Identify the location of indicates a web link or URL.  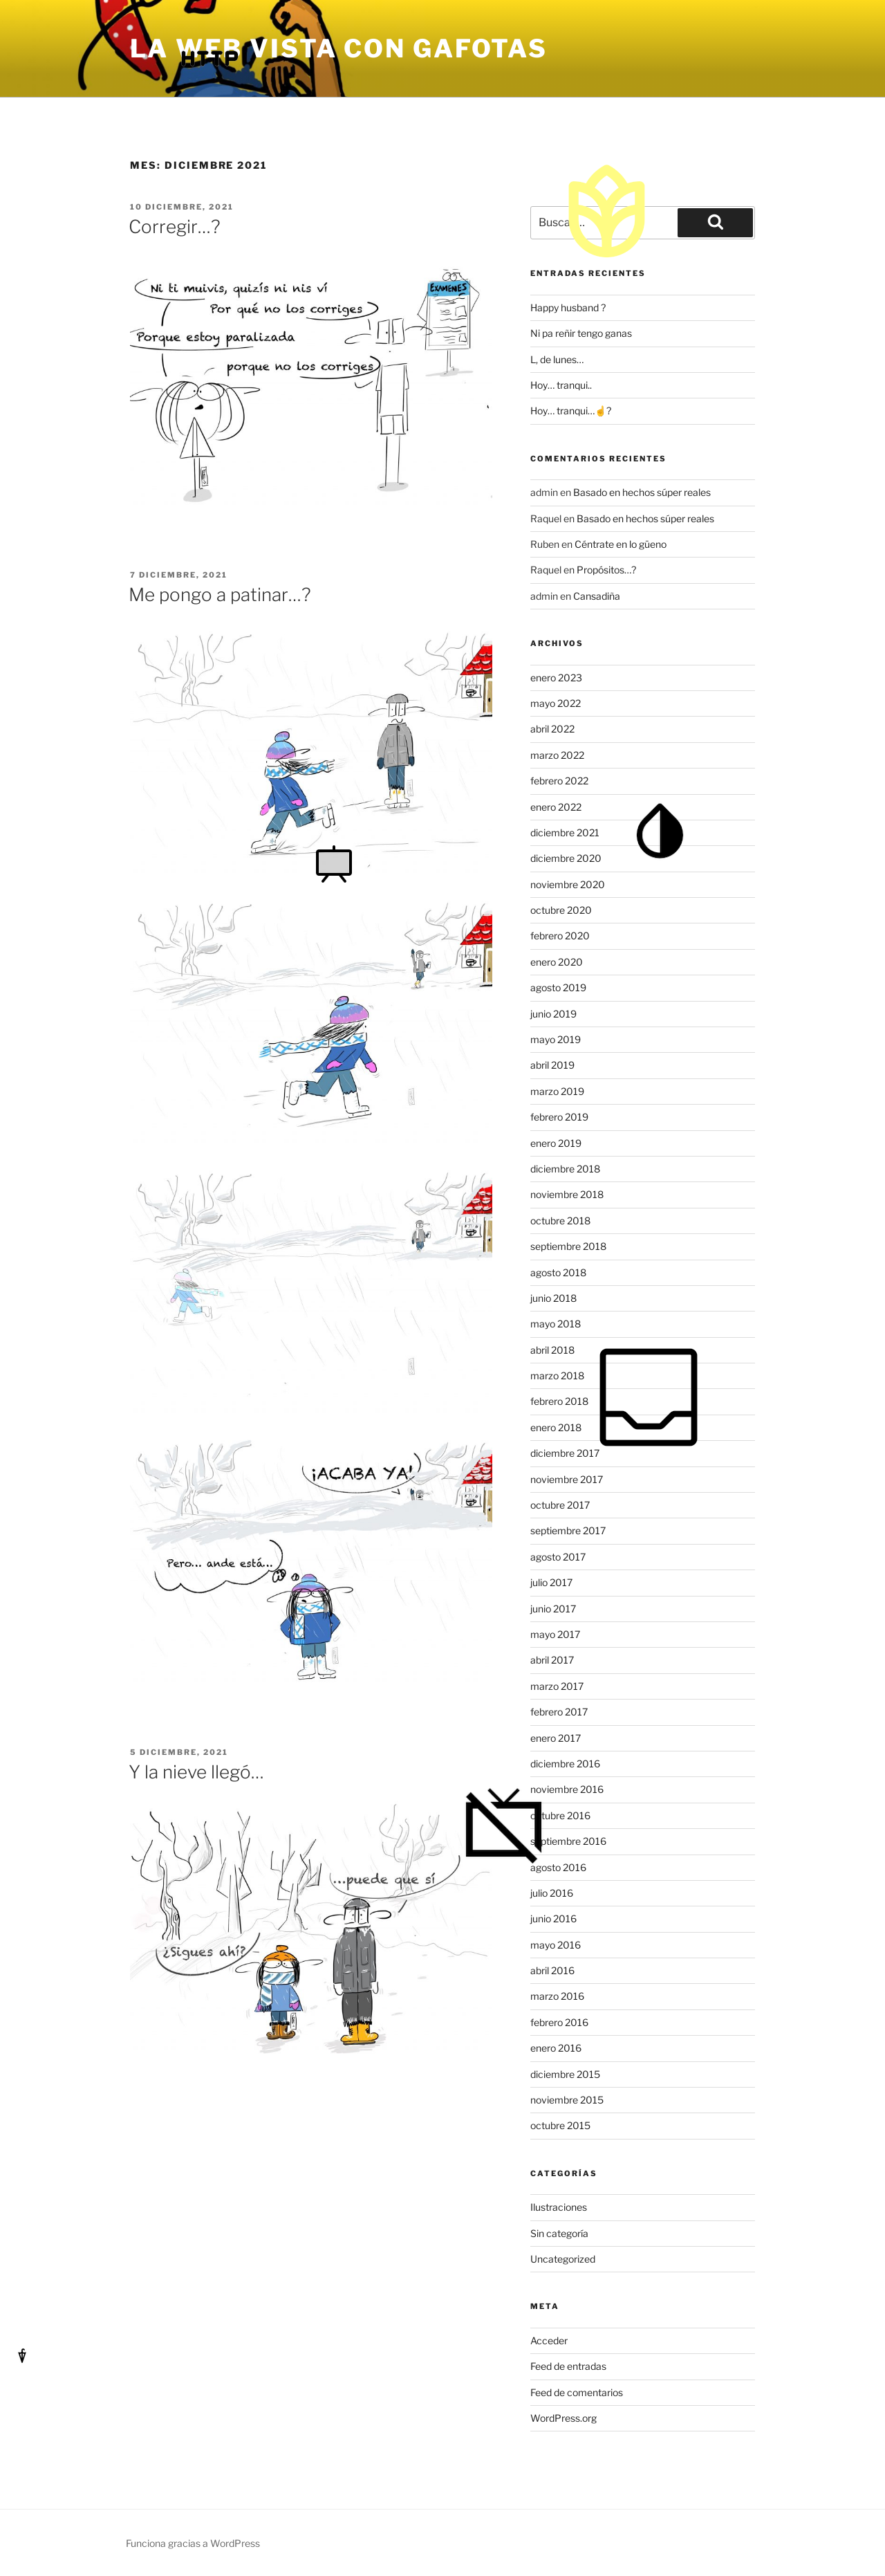
(209, 58).